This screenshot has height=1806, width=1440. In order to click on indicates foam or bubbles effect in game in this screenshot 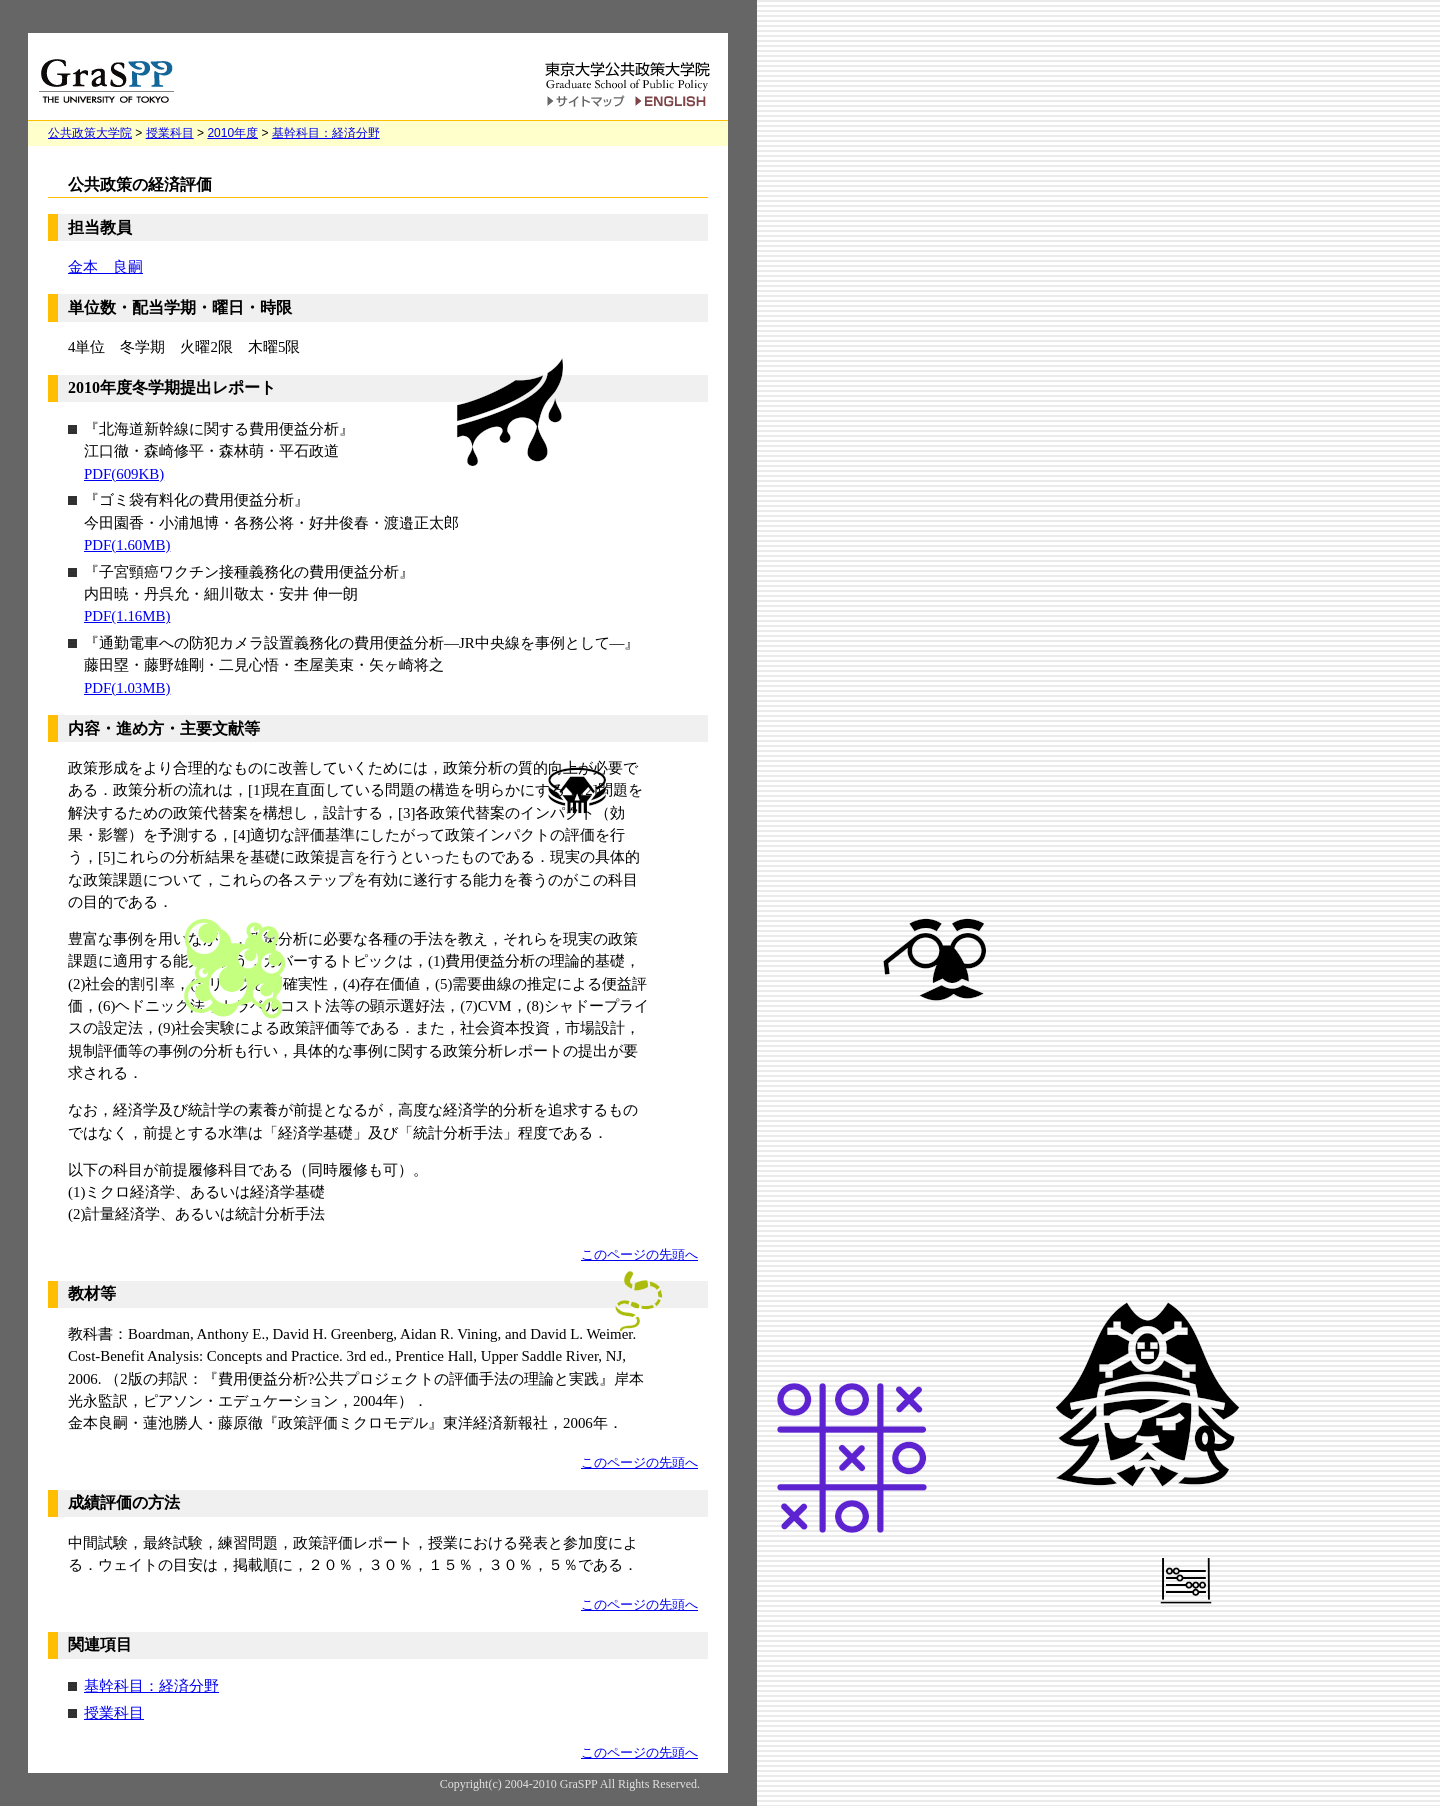, I will do `click(233, 969)`.